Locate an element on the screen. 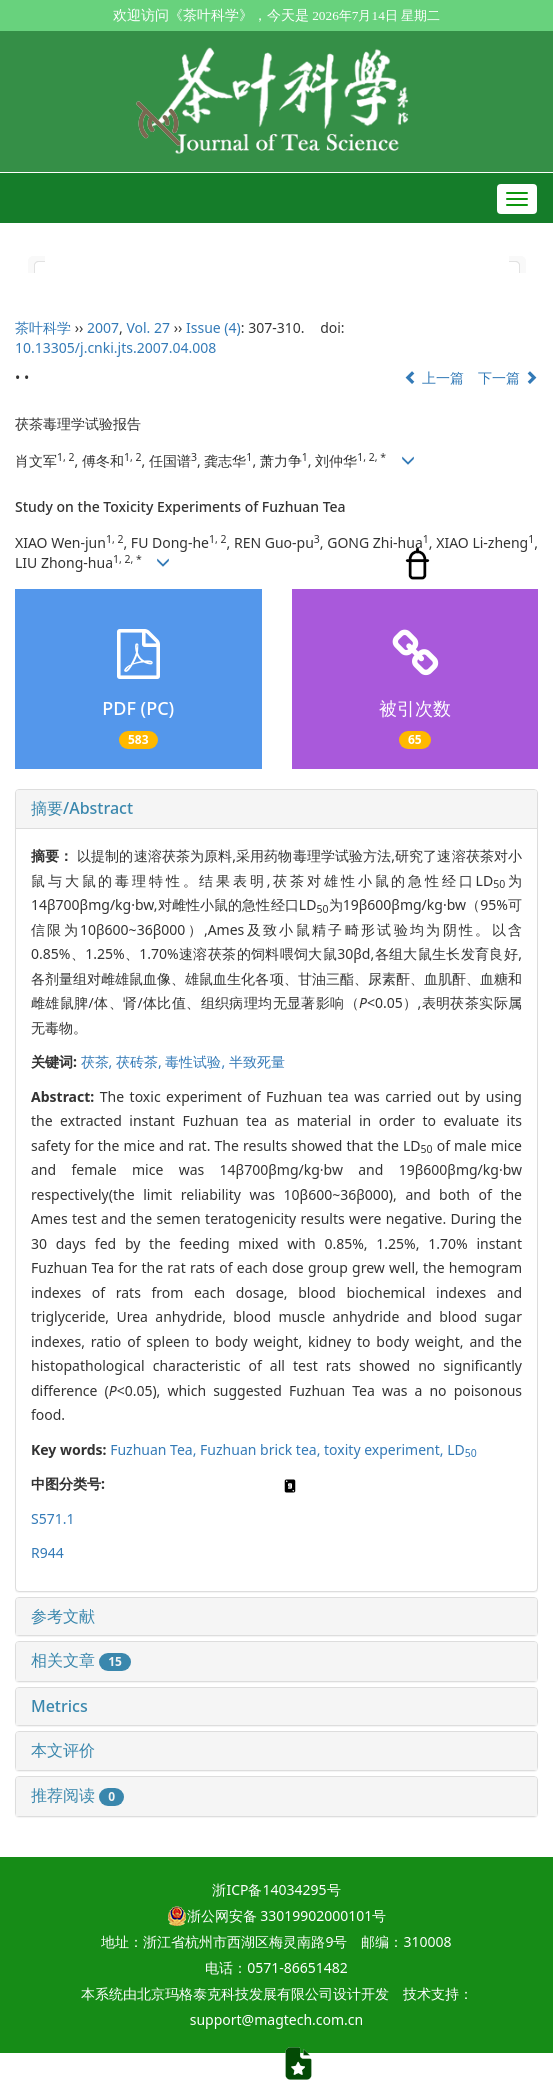  access baby or infant care features is located at coordinates (417, 563).